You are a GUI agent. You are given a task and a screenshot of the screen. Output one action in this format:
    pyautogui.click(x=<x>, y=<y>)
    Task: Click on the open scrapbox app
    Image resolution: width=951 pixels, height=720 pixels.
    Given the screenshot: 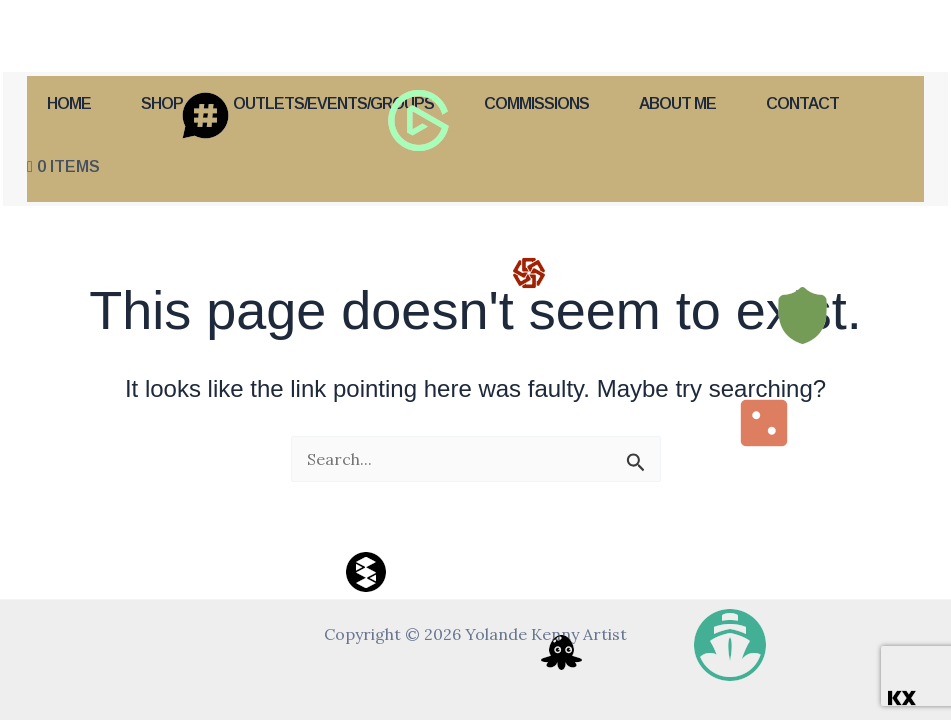 What is the action you would take?
    pyautogui.click(x=366, y=572)
    